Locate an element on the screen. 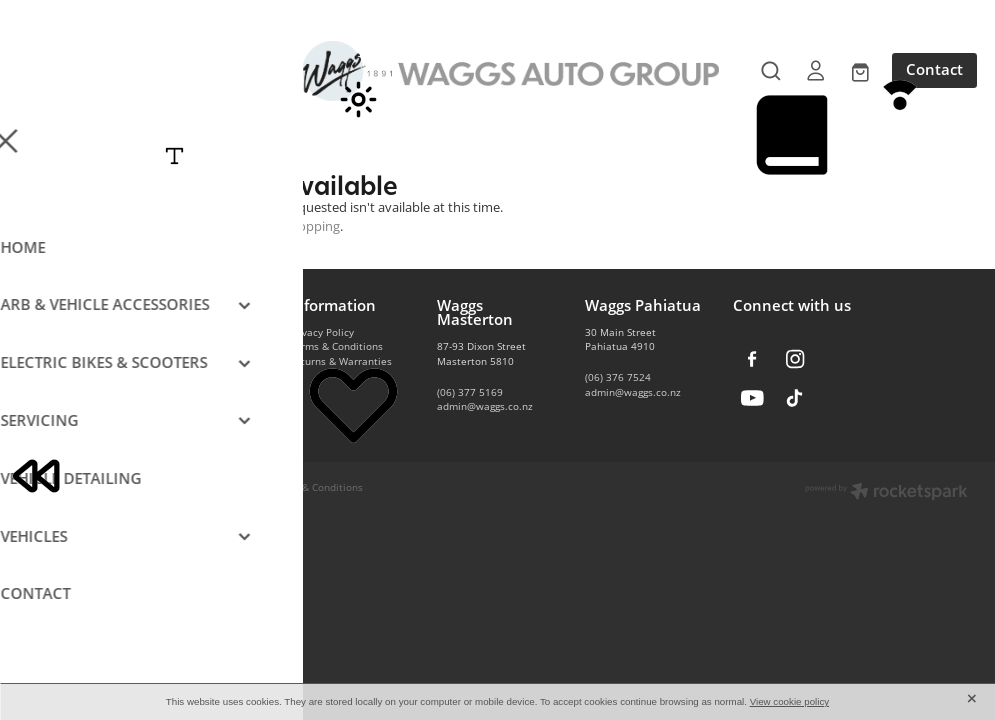 Image resolution: width=995 pixels, height=720 pixels. switch to light mode is located at coordinates (358, 99).